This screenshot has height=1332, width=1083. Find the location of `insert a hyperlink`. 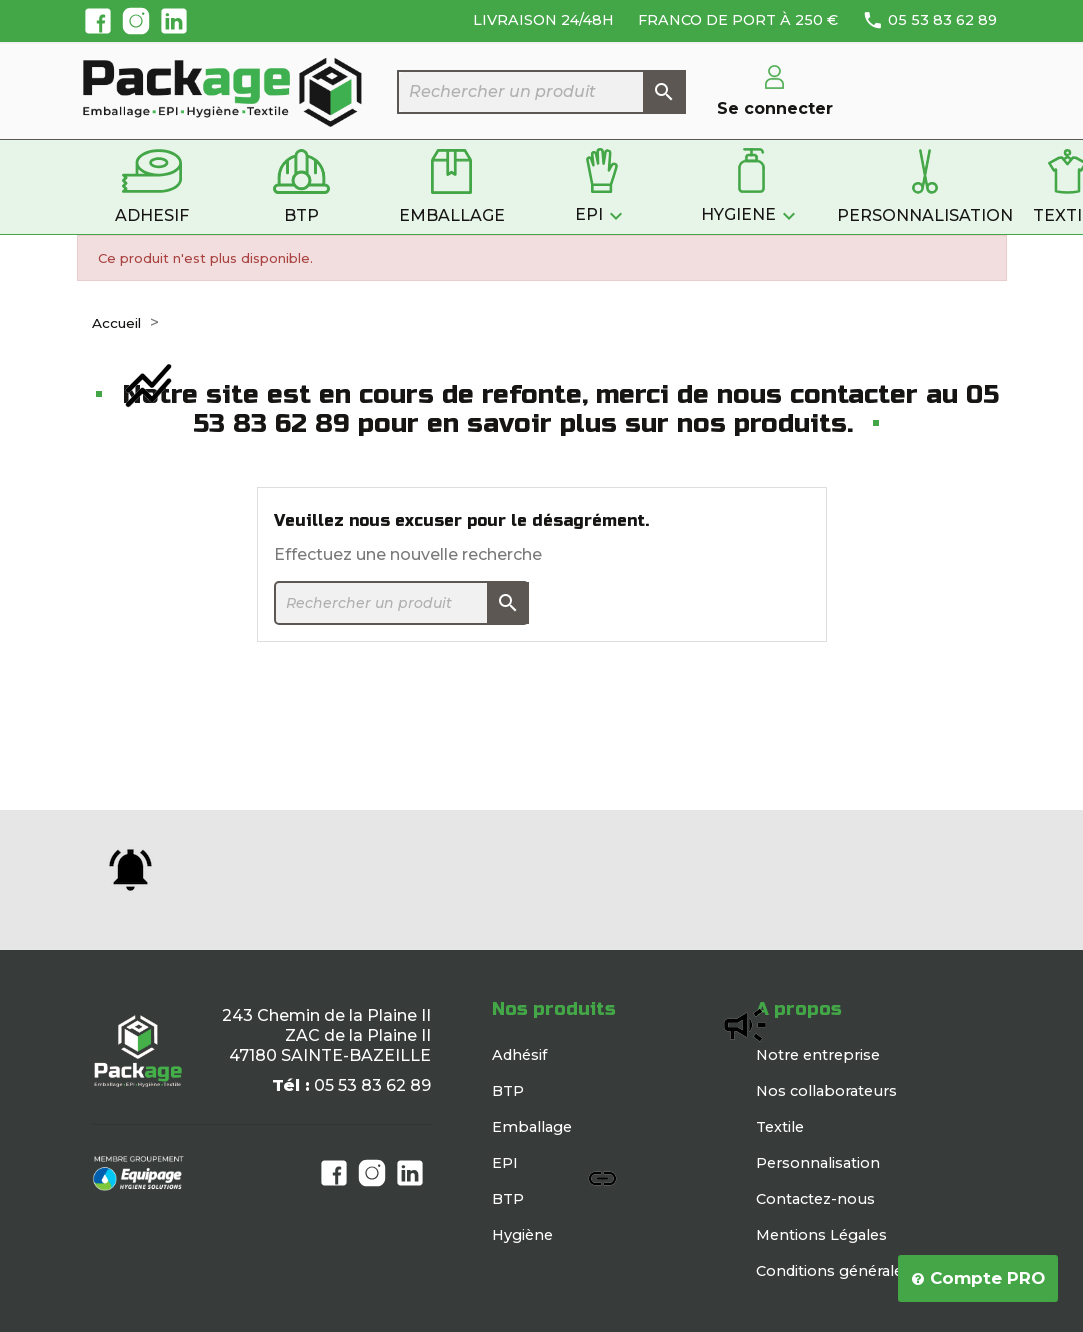

insert a hyperlink is located at coordinates (602, 1178).